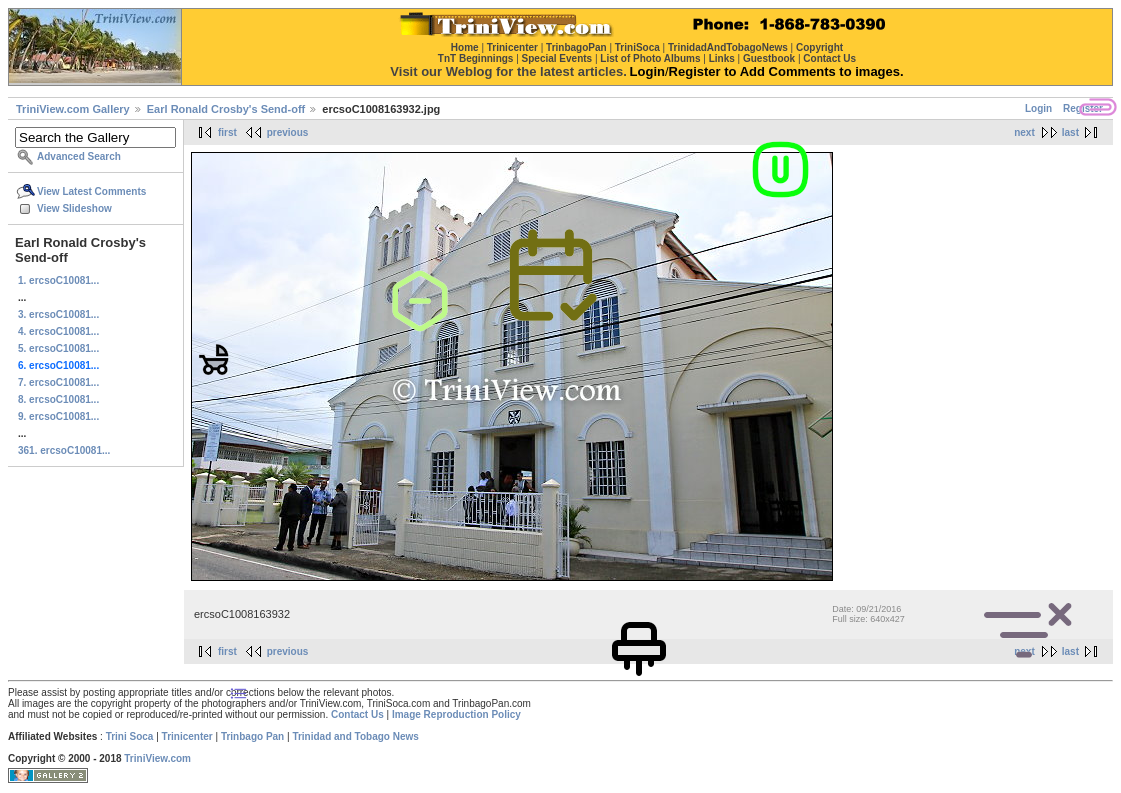 This screenshot has height=793, width=1121. I want to click on remove item from collection, so click(420, 301).